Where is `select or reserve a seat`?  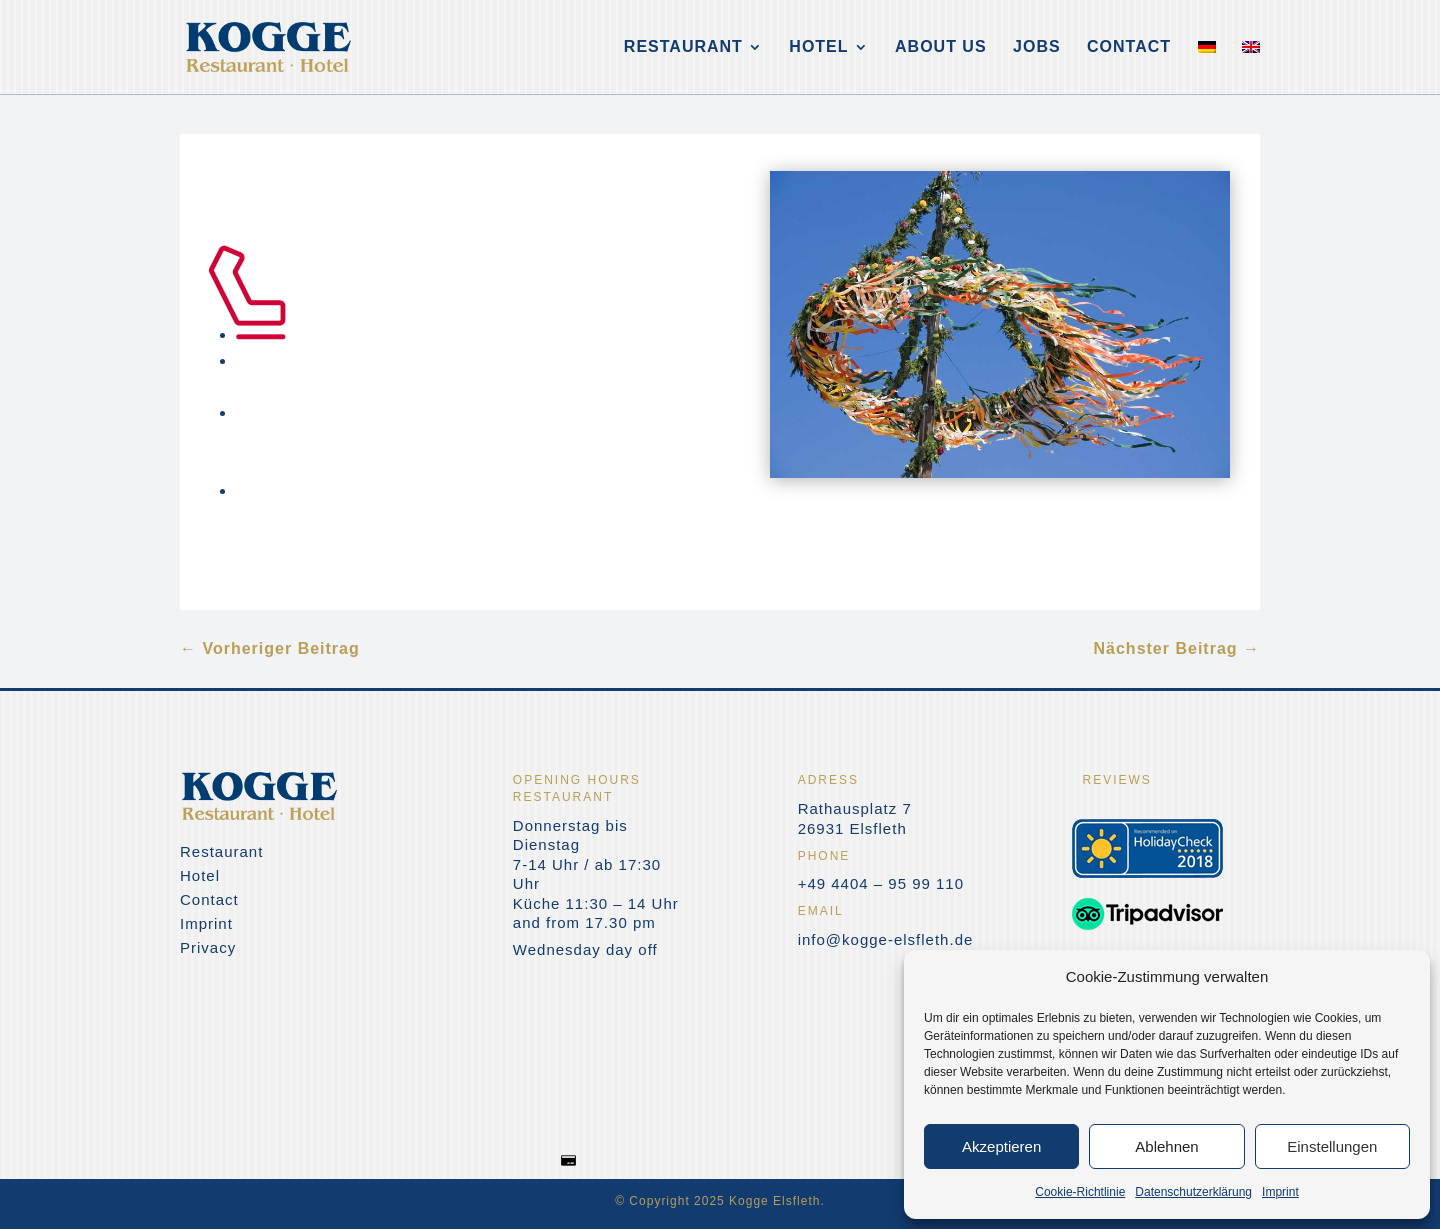 select or reserve a seat is located at coordinates (245, 292).